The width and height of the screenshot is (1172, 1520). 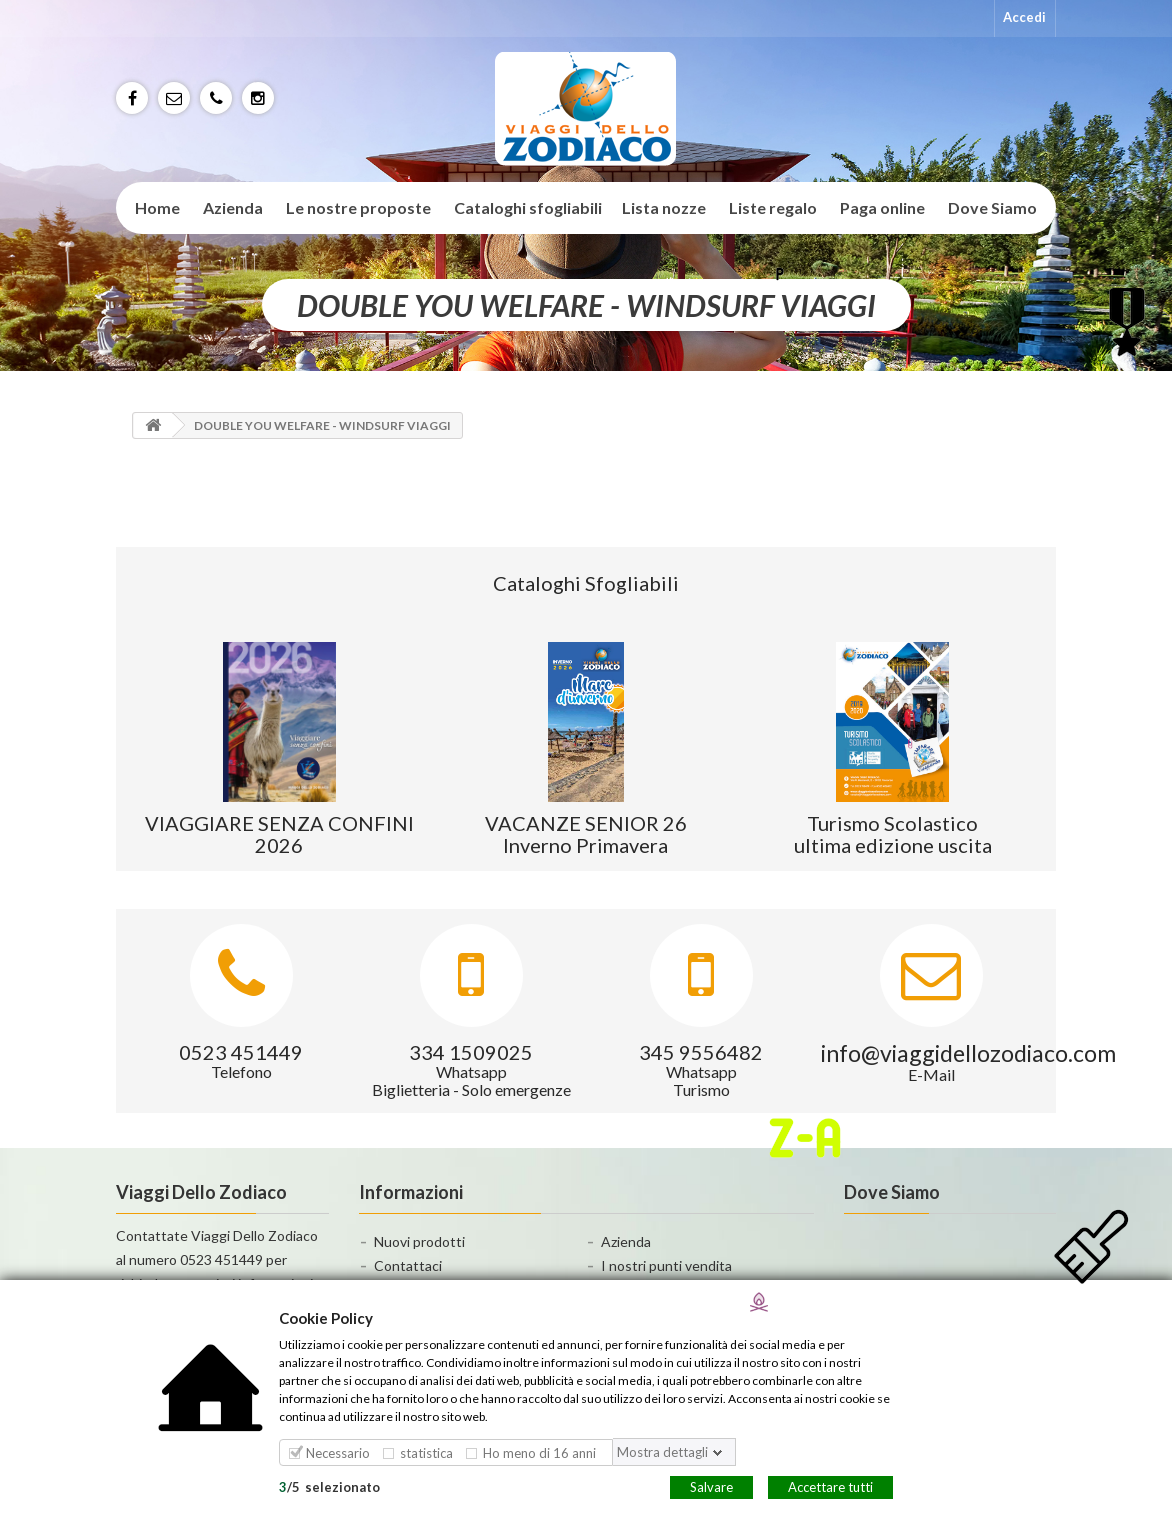 What do you see at coordinates (759, 1302) in the screenshot?
I see `access camping or outdoor activity features` at bounding box center [759, 1302].